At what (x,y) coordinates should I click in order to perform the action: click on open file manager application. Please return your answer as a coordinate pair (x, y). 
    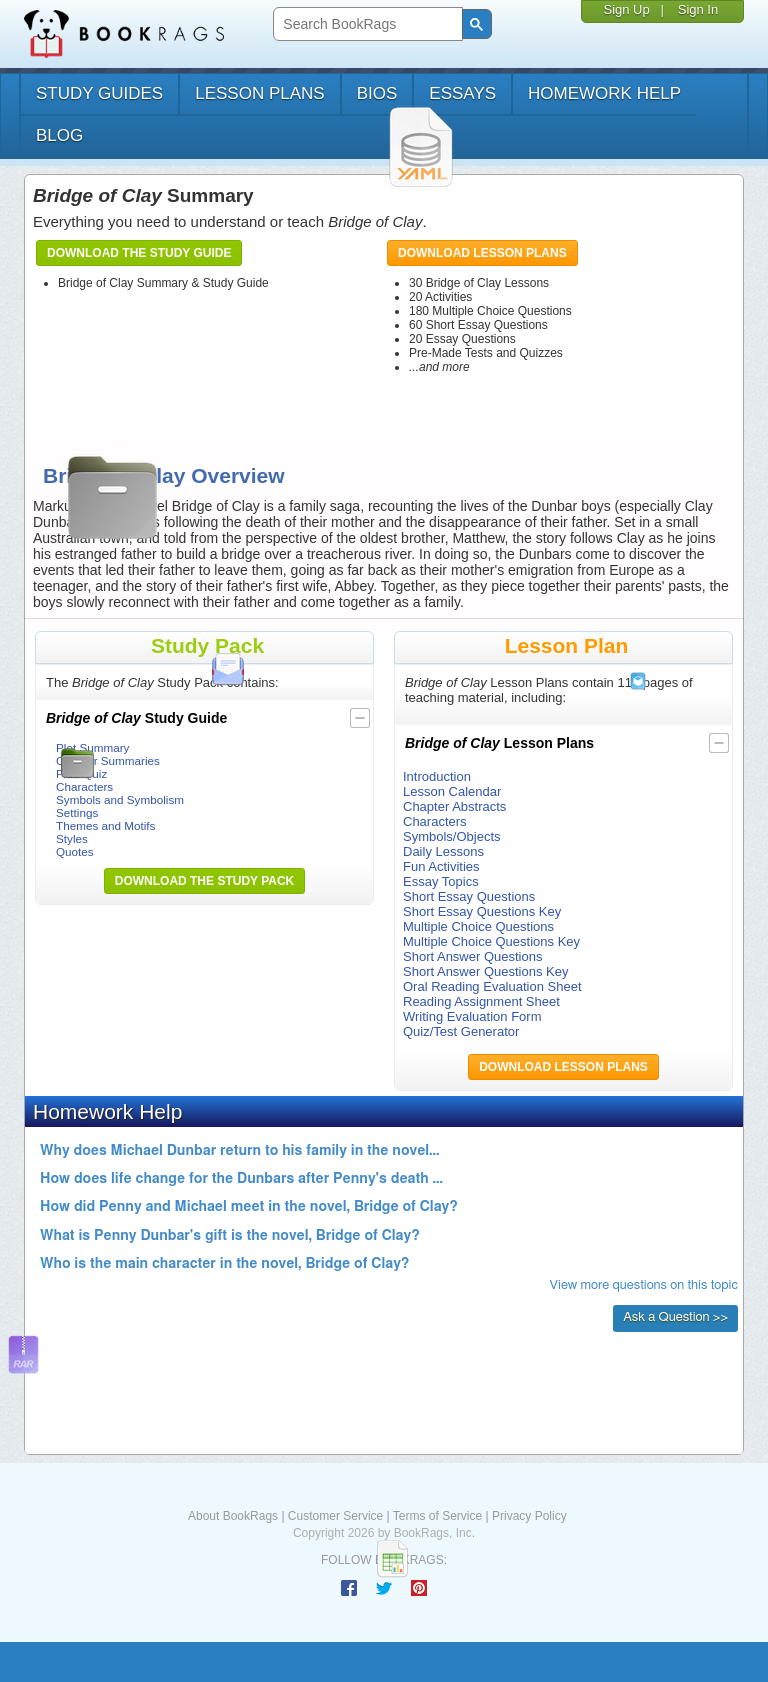
    Looking at the image, I should click on (77, 762).